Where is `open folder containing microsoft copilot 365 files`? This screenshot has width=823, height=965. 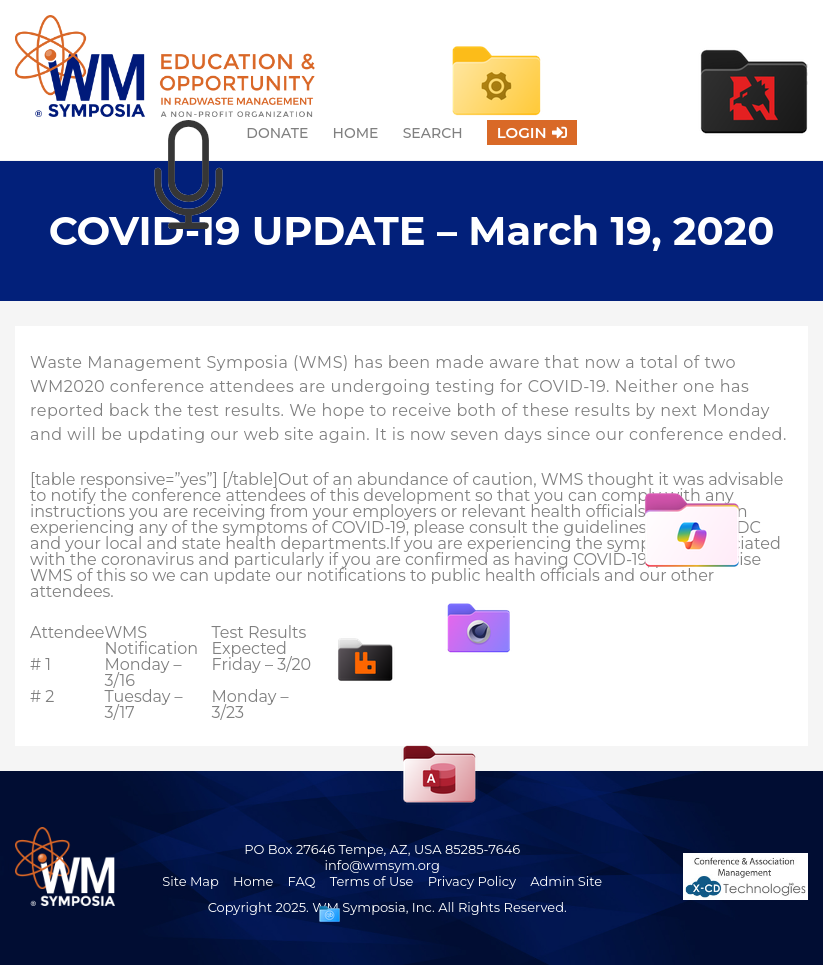
open folder containing microsoft copilot 365 files is located at coordinates (691, 532).